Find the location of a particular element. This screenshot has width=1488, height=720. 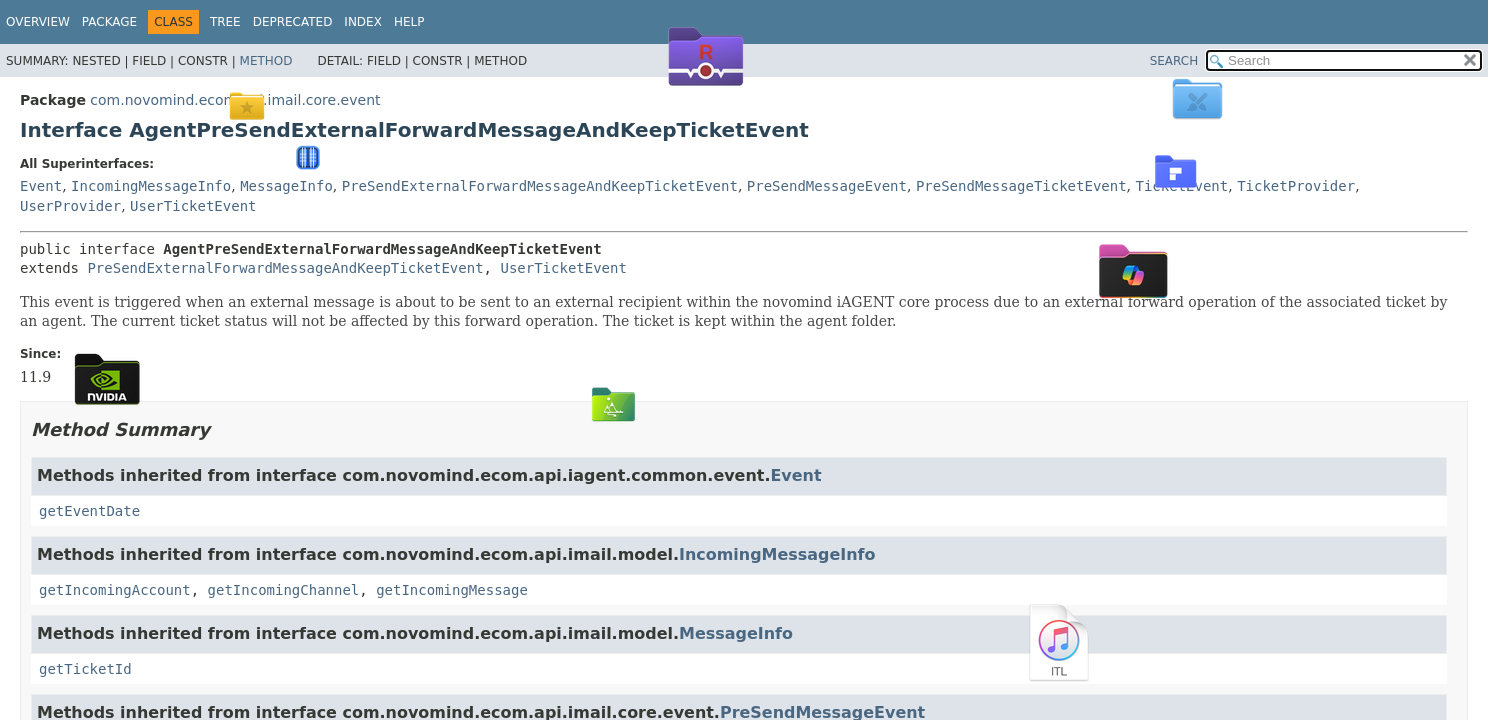

folder for Pokémon Team Rocket collection or fan content is located at coordinates (705, 58).